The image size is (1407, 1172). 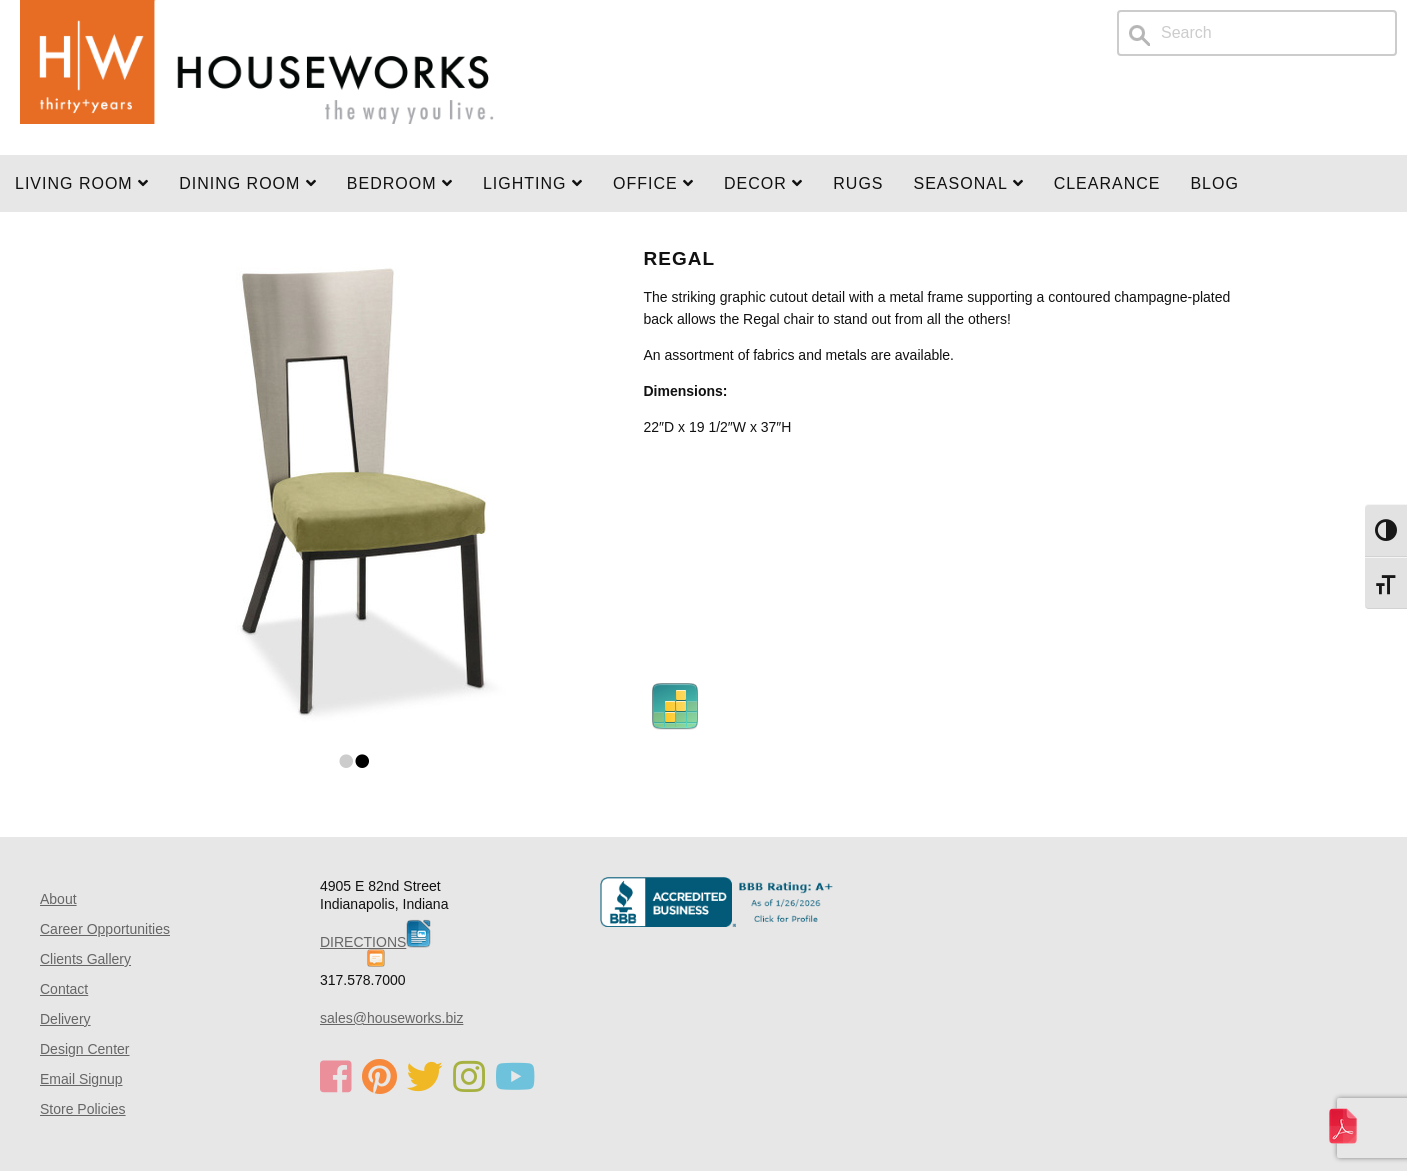 I want to click on launch quadrapassel tetris-style puzzle game, so click(x=675, y=706).